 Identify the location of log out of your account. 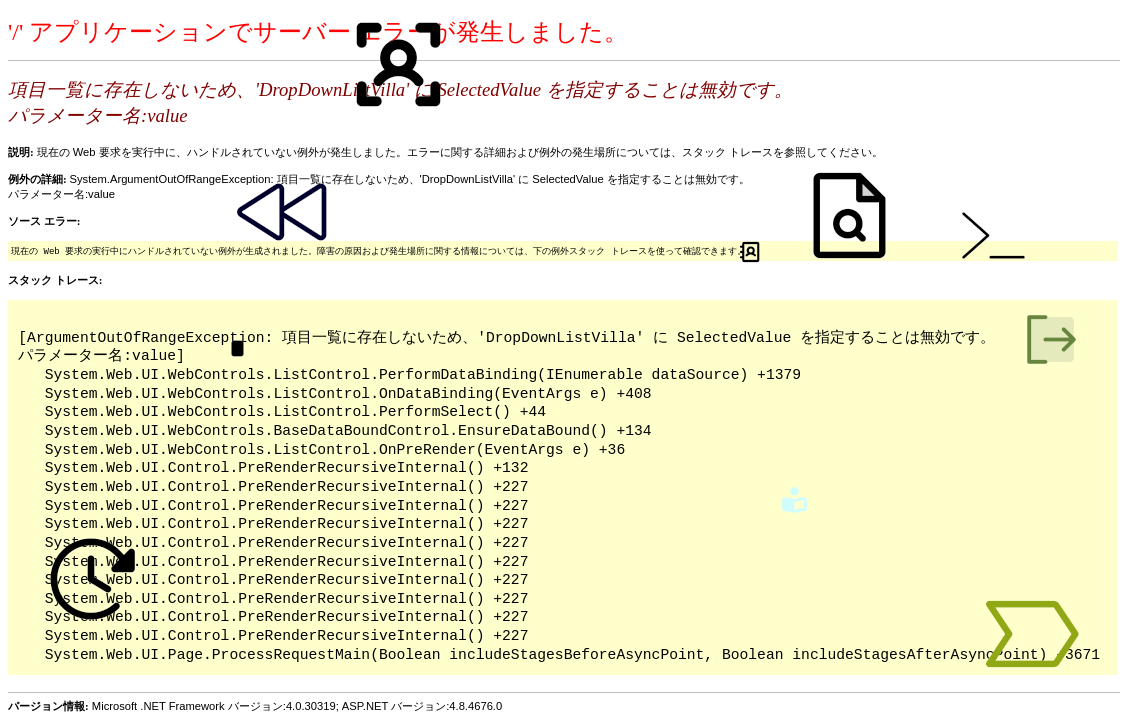
(1049, 339).